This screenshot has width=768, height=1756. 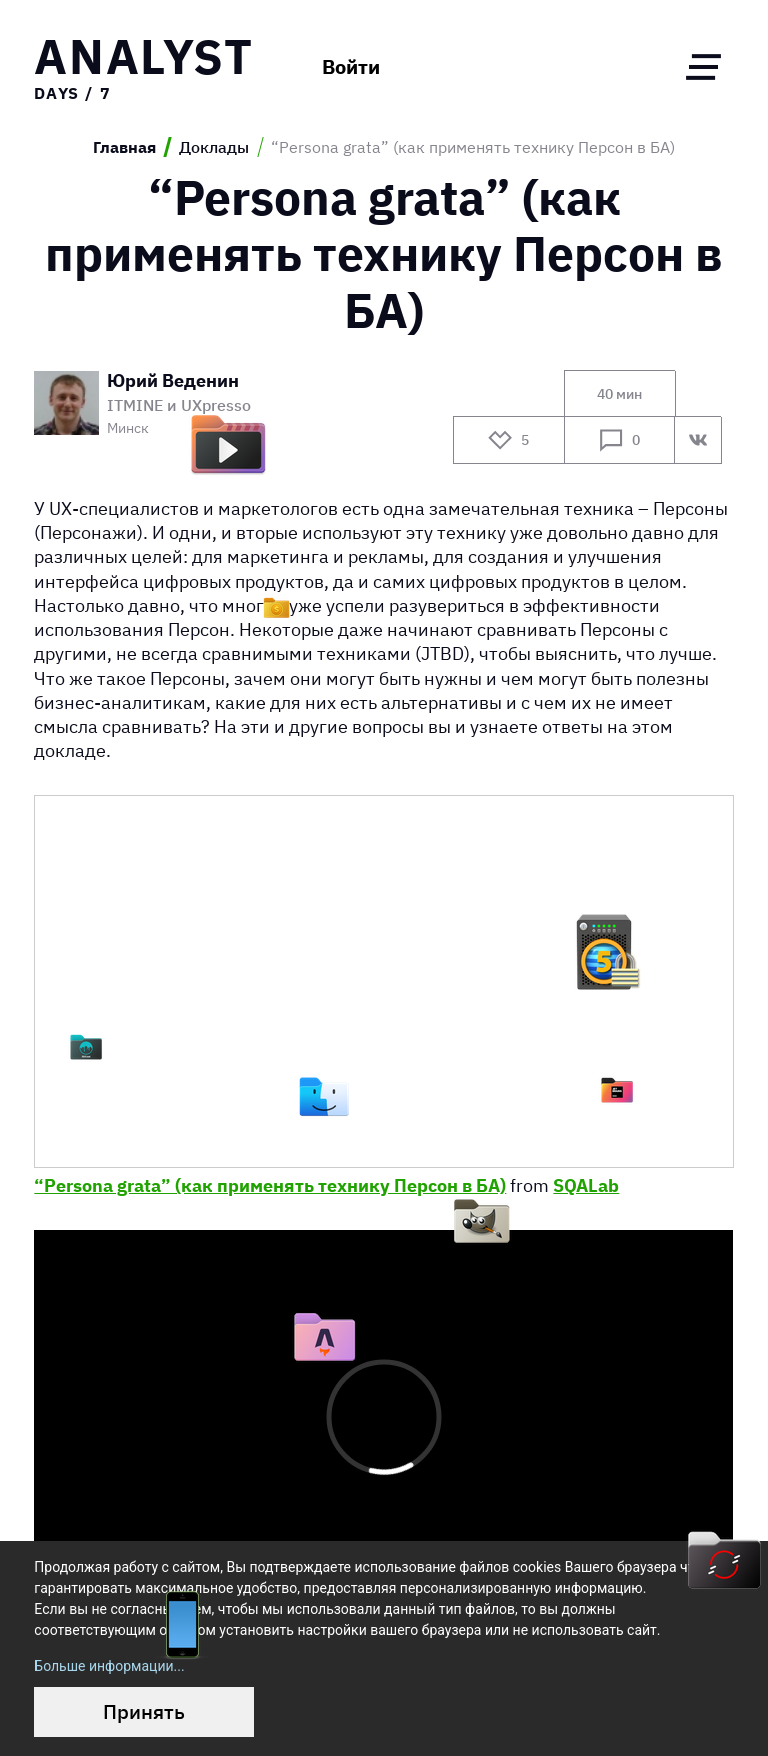 I want to click on open astro project folder, so click(x=324, y=1338).